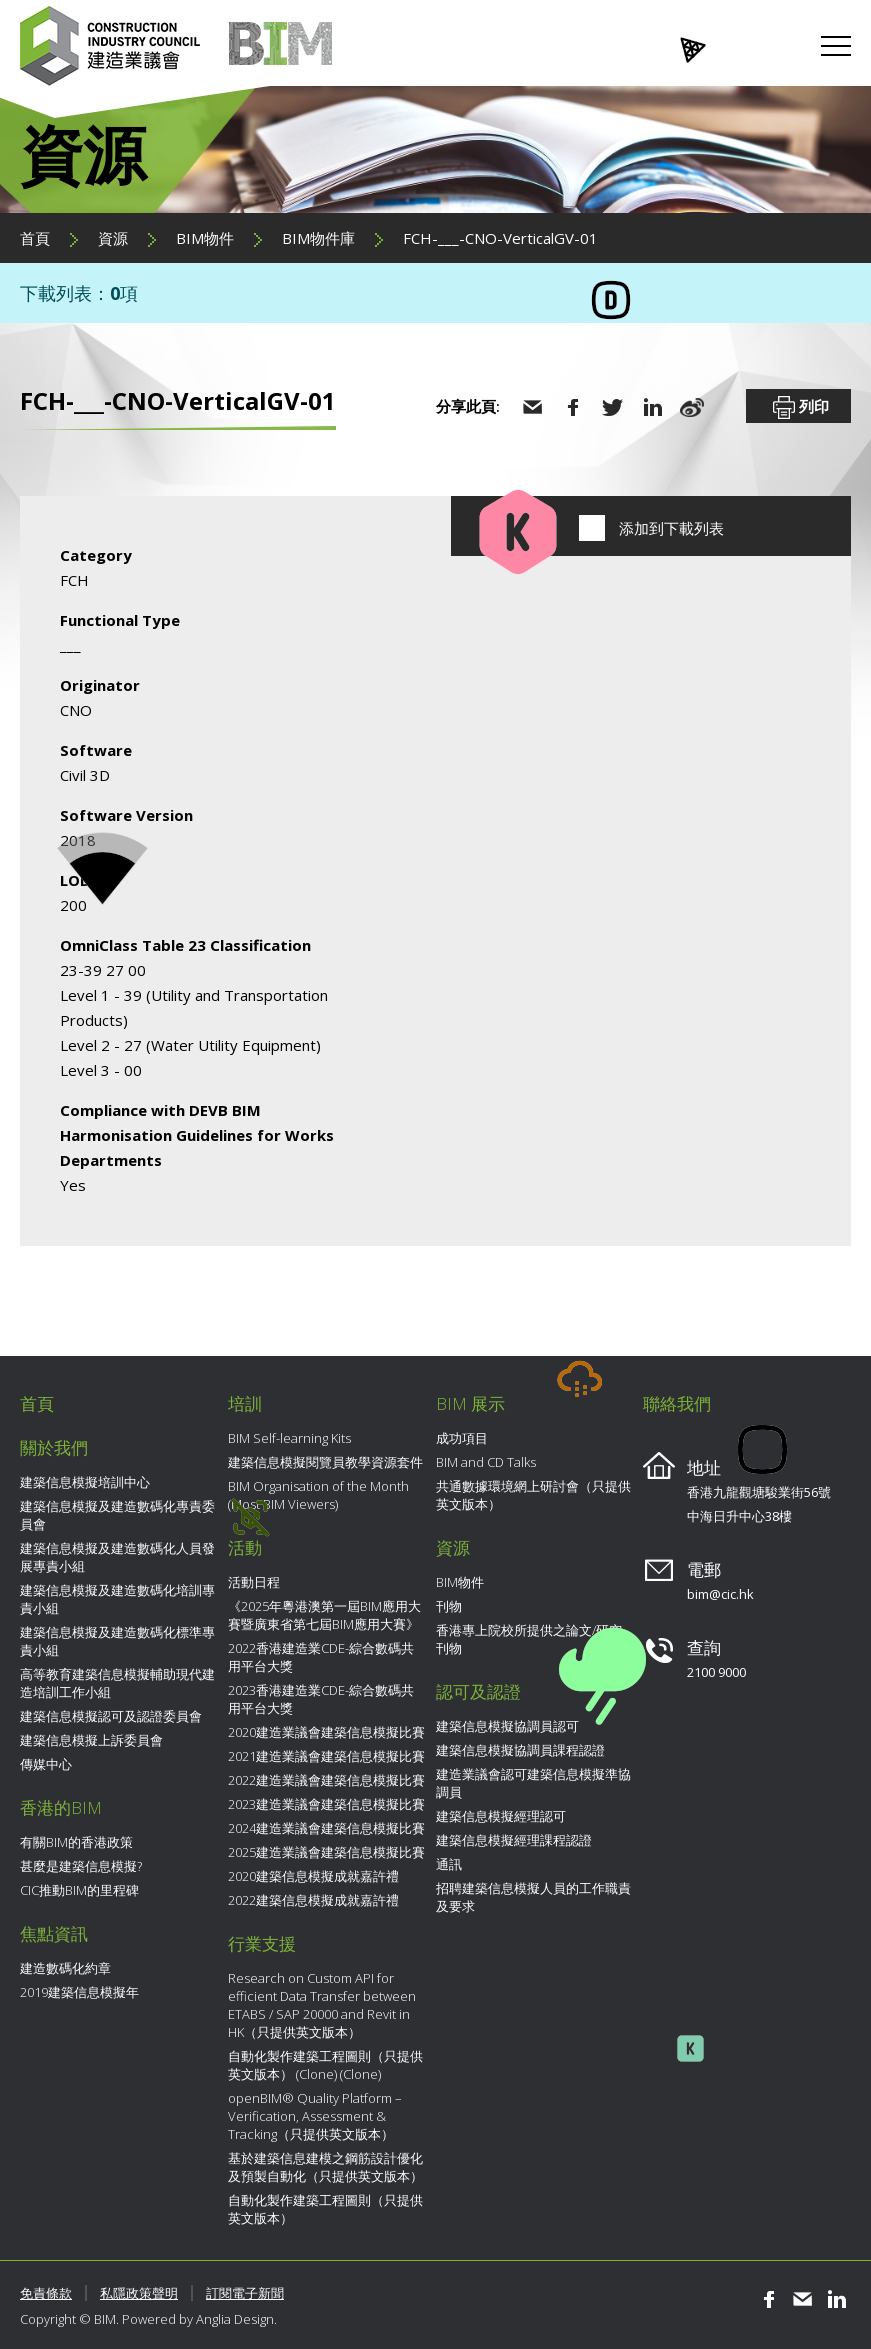  What do you see at coordinates (579, 1377) in the screenshot?
I see `indicates snowy weather conditions` at bounding box center [579, 1377].